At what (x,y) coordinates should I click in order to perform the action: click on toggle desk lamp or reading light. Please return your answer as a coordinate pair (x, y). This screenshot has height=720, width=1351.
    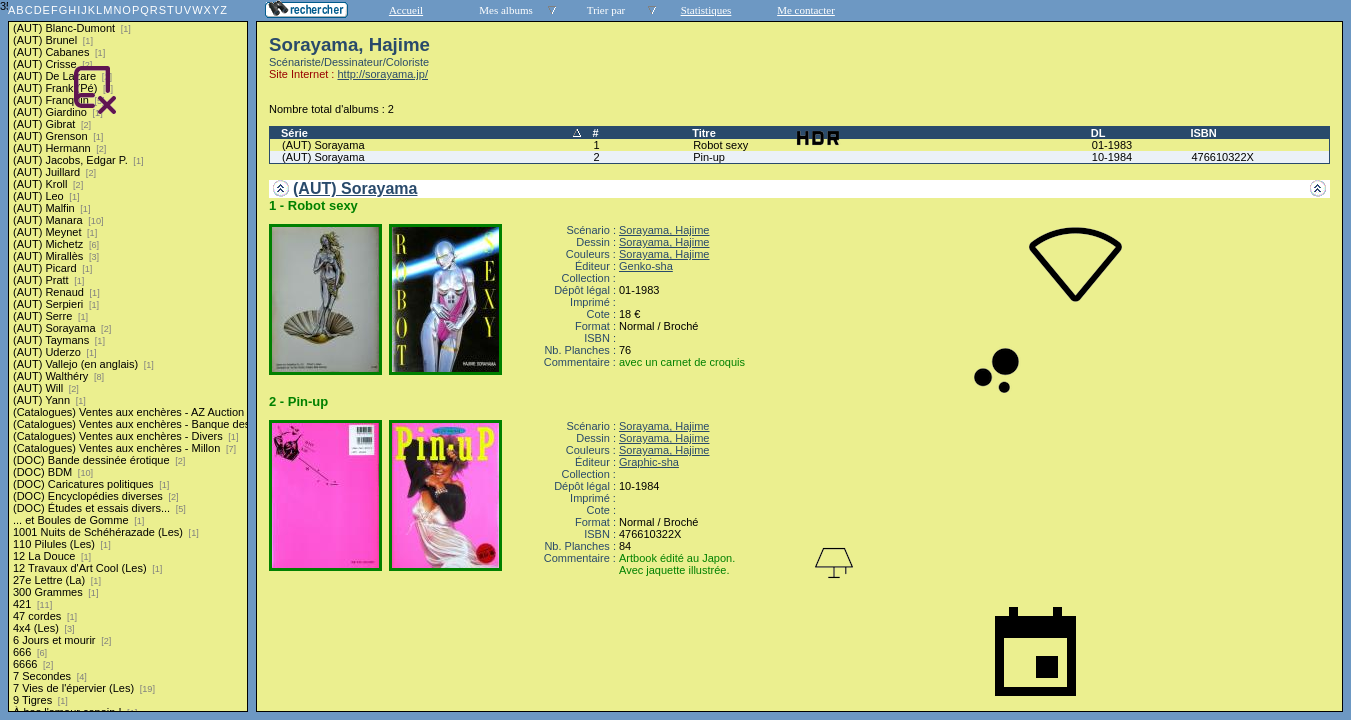
    Looking at the image, I should click on (834, 563).